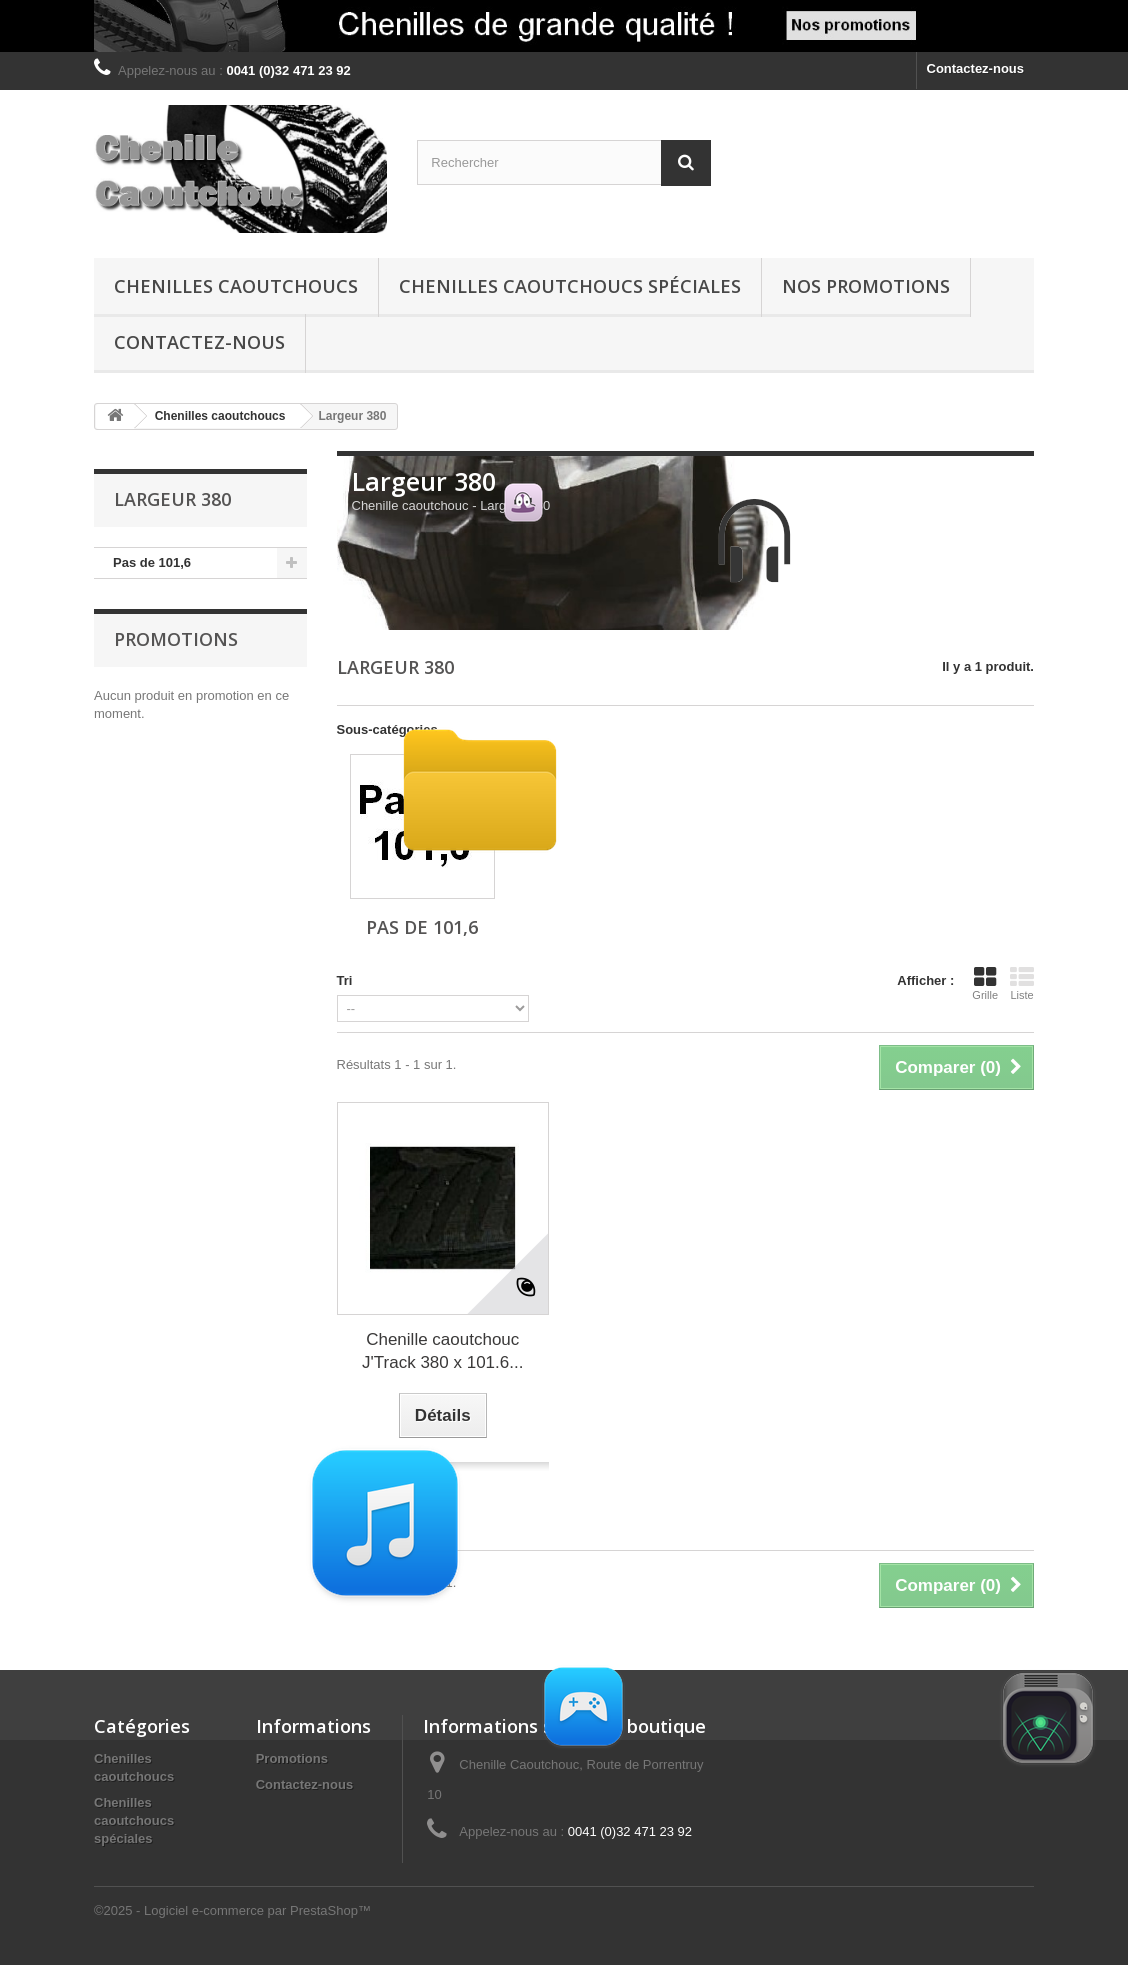 This screenshot has width=1128, height=1965. Describe the element at coordinates (583, 1706) in the screenshot. I see `open pcsx playstation emulator` at that location.